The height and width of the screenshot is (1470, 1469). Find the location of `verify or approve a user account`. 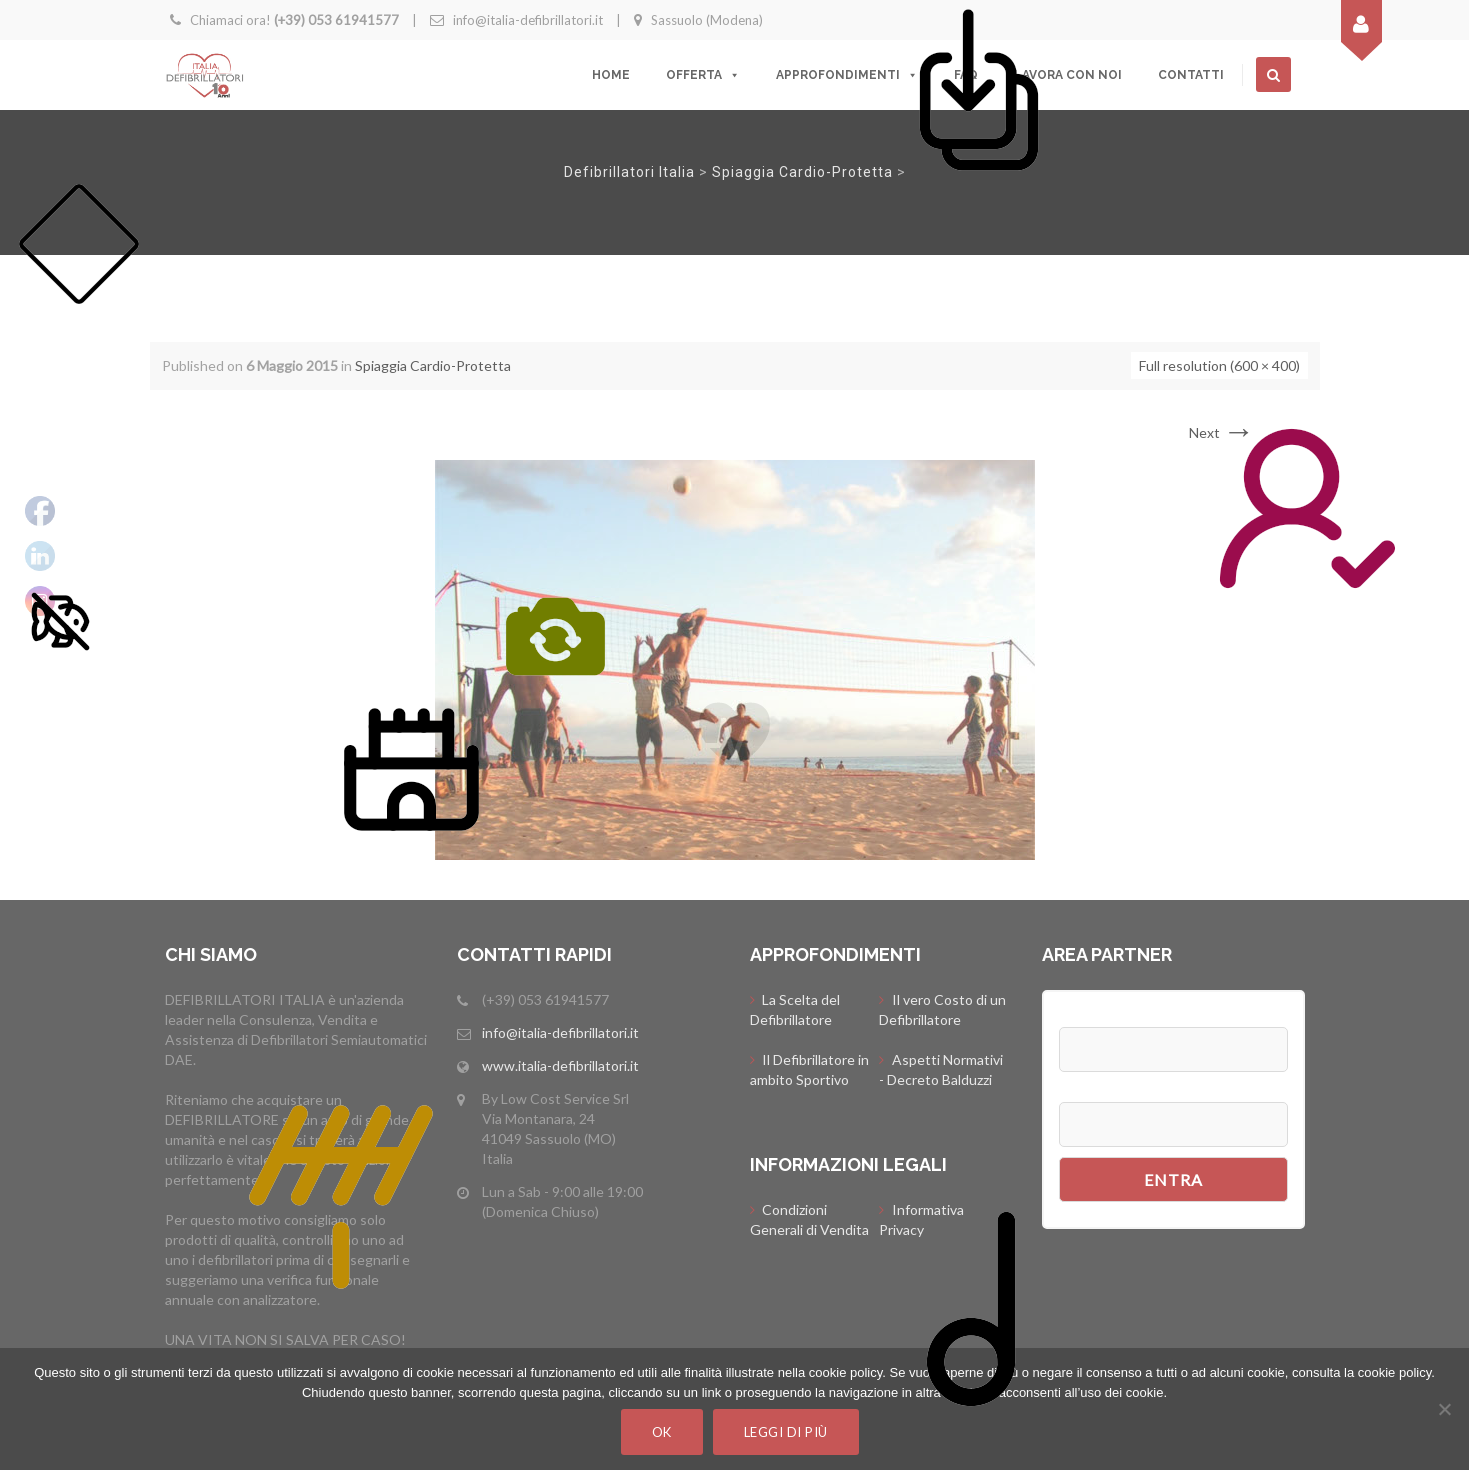

verify or approve a user account is located at coordinates (1307, 508).